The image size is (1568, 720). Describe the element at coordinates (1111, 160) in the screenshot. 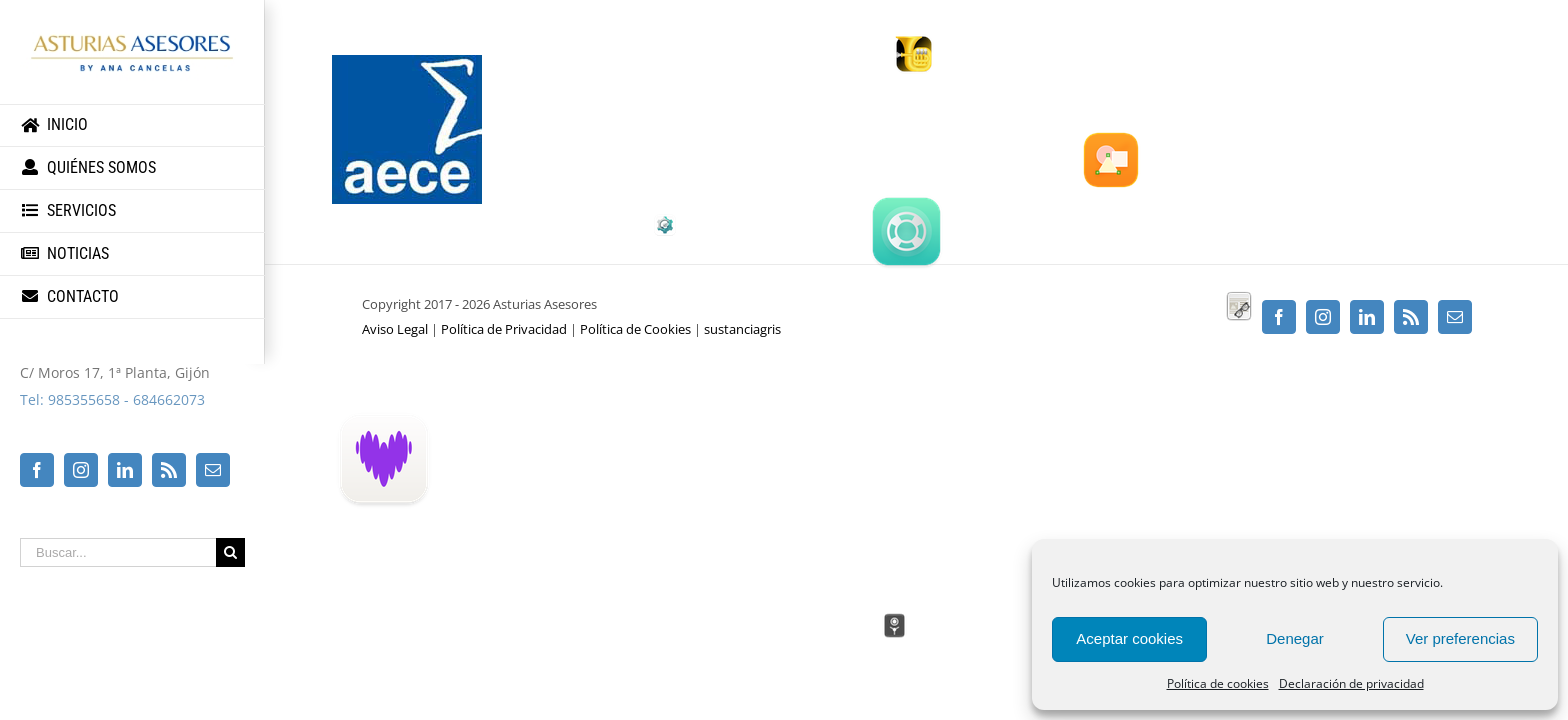

I see `open LibreOffice Draw application` at that location.